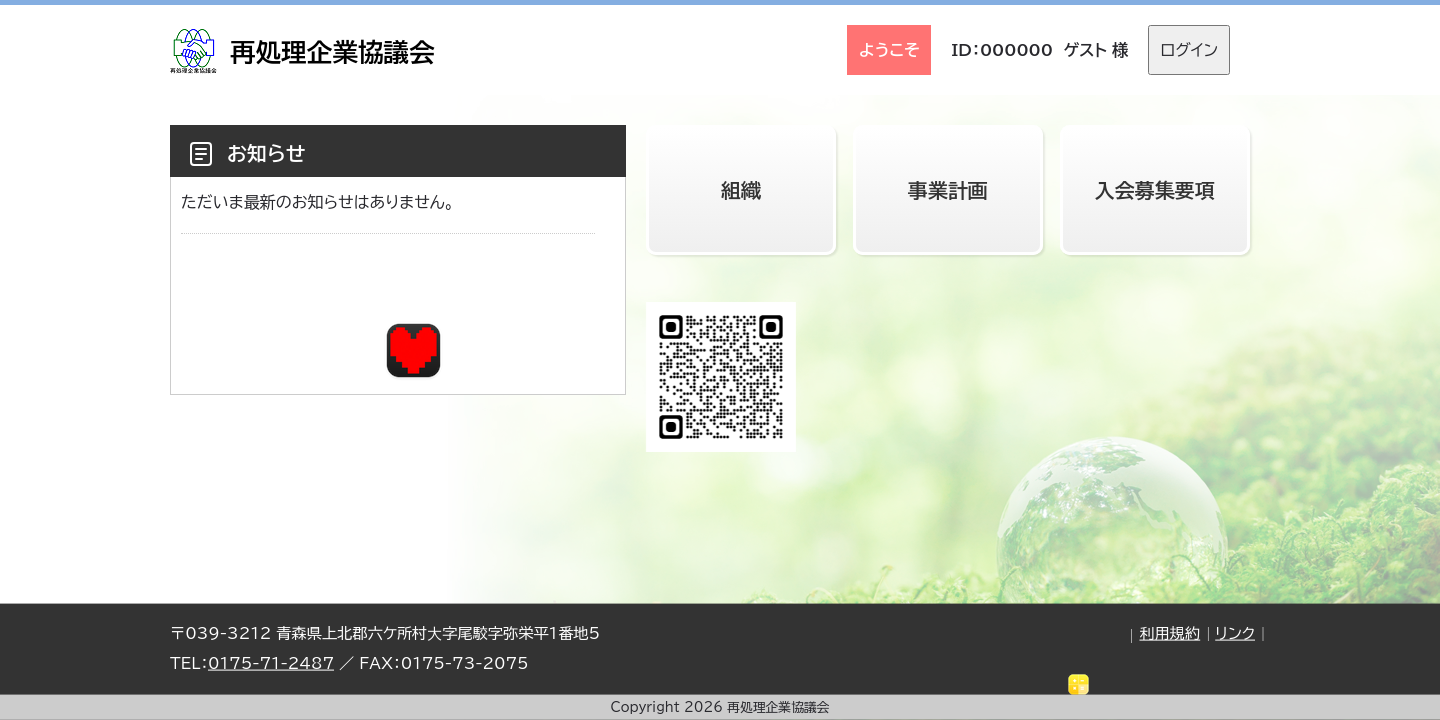 This screenshot has height=720, width=1440. Describe the element at coordinates (413, 350) in the screenshot. I see `launch undertale` at that location.